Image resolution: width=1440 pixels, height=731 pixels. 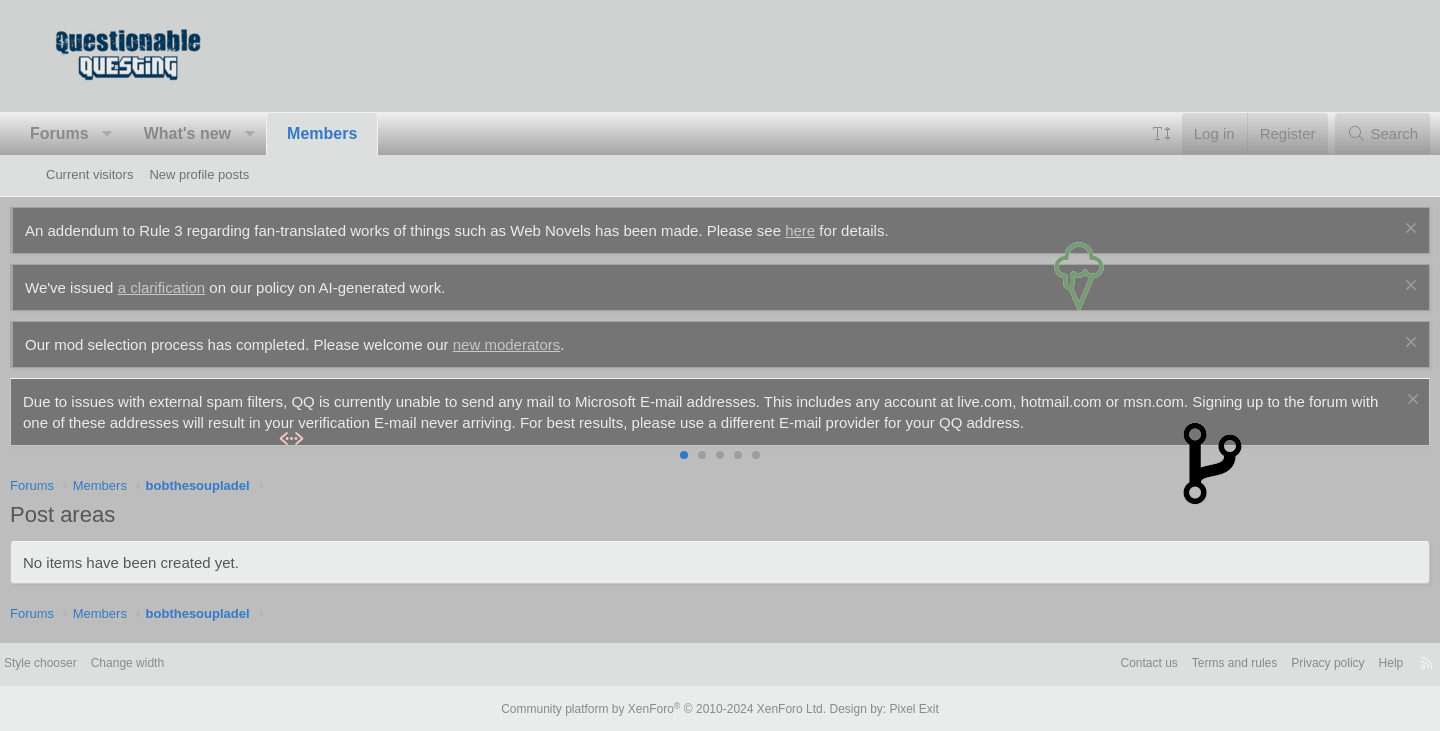 I want to click on create a new git branch, so click(x=1212, y=463).